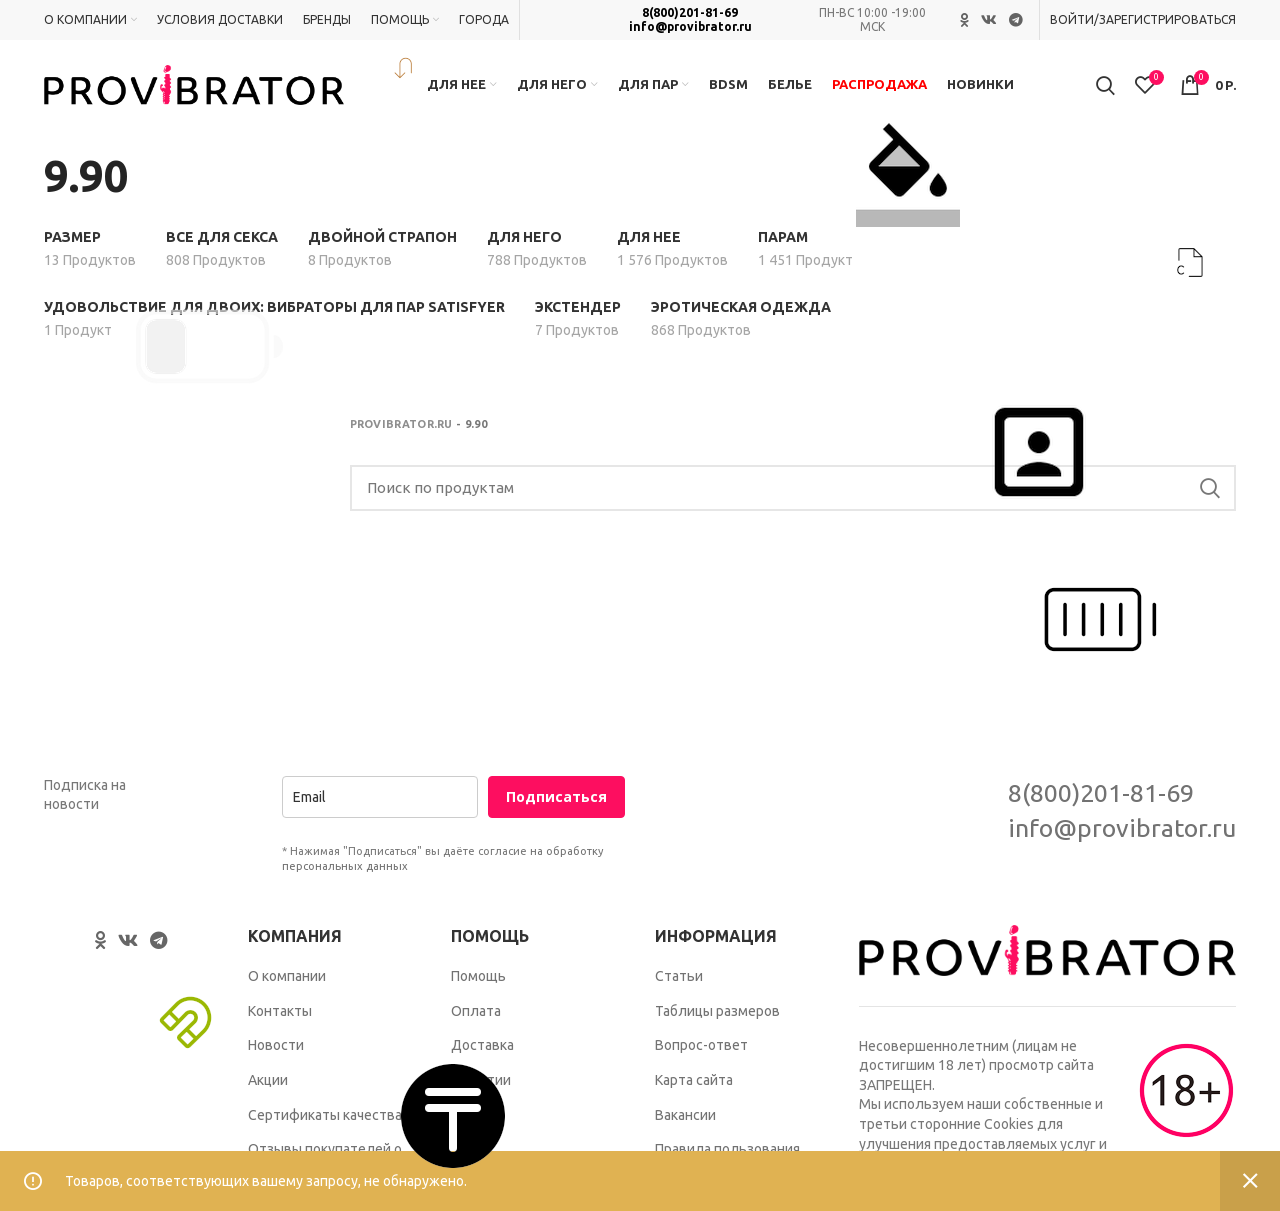 Image resolution: width=1280 pixels, height=1211 pixels. What do you see at coordinates (1039, 452) in the screenshot?
I see `switch to portrait orientation mode` at bounding box center [1039, 452].